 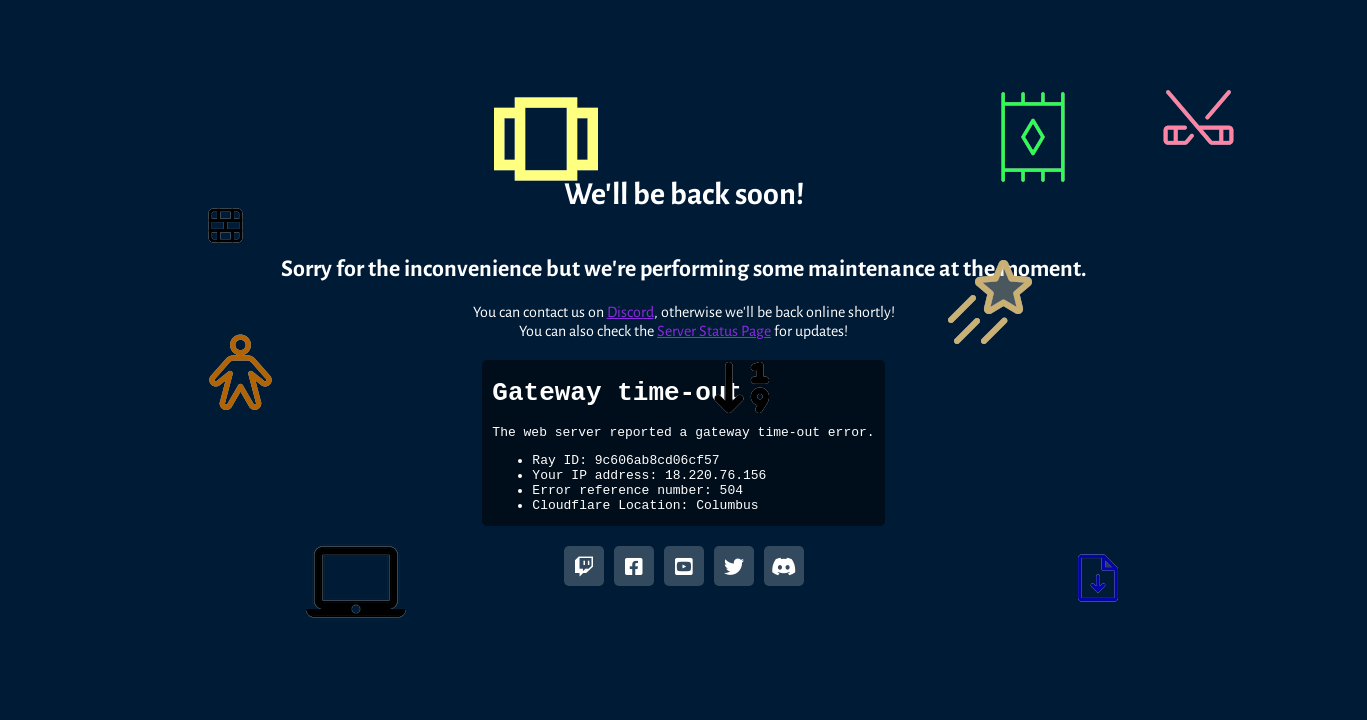 What do you see at coordinates (240, 373) in the screenshot?
I see `view your profile` at bounding box center [240, 373].